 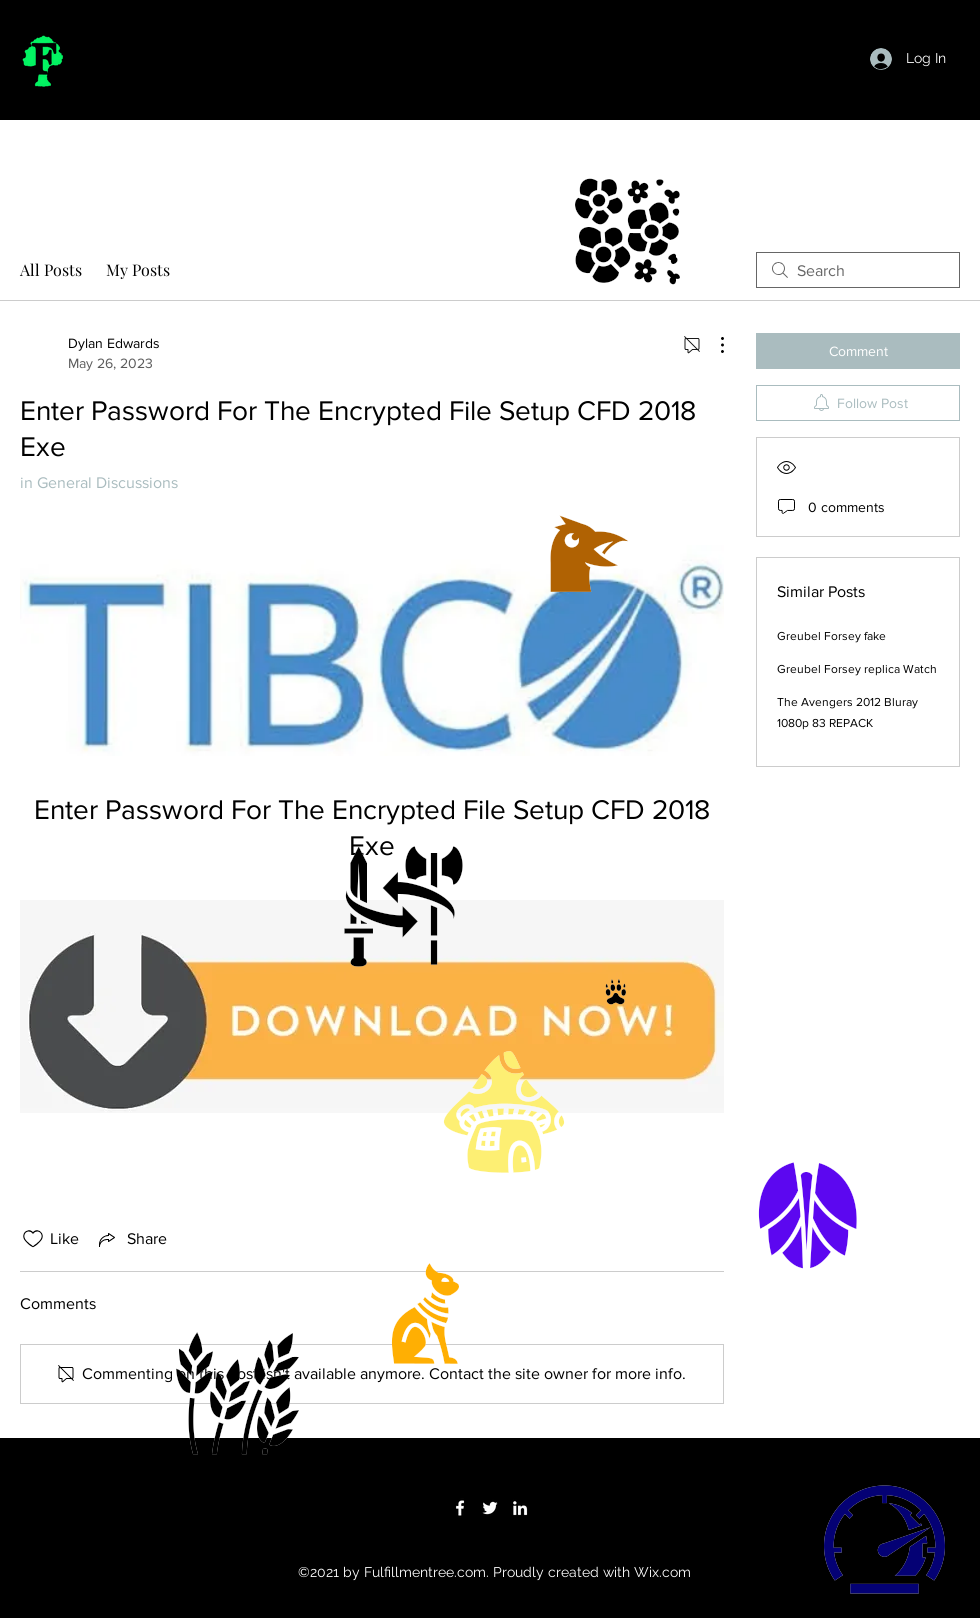 What do you see at coordinates (403, 906) in the screenshot?
I see `switch between equipped weapons` at bounding box center [403, 906].